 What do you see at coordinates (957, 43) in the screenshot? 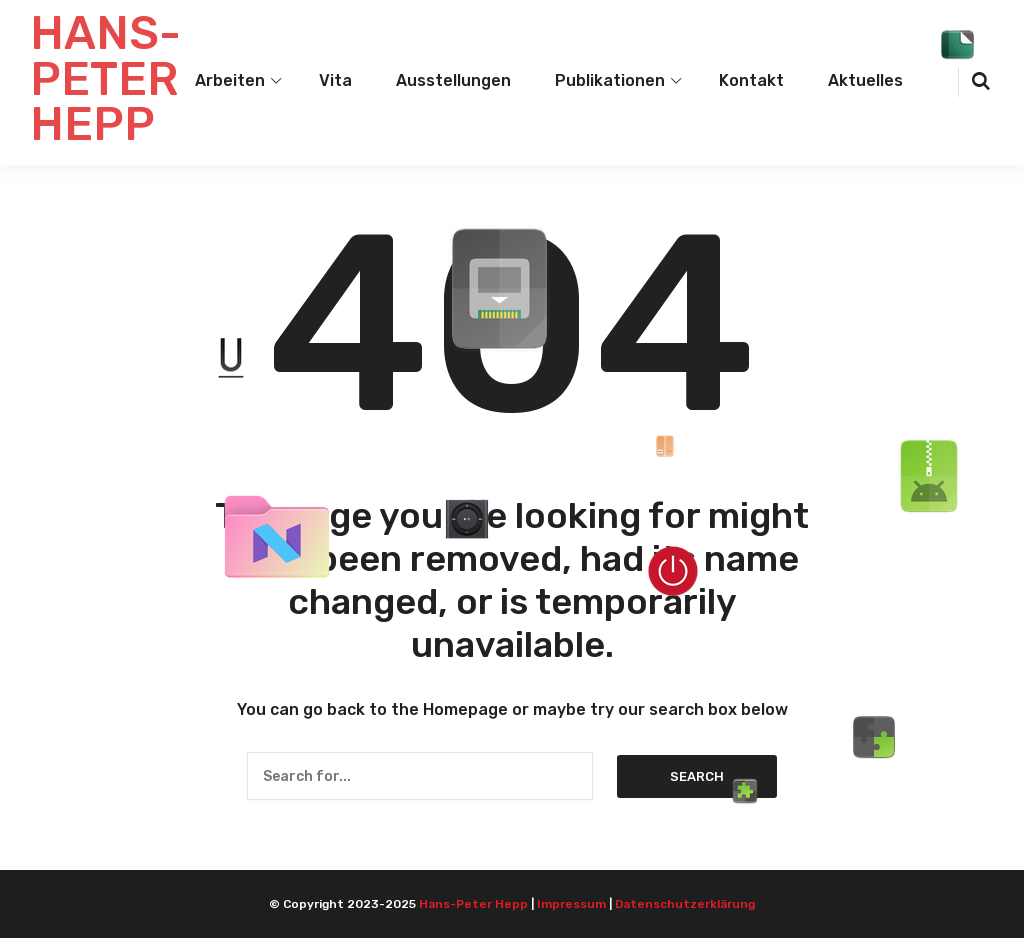
I see `change desktop wallpaper settings` at bounding box center [957, 43].